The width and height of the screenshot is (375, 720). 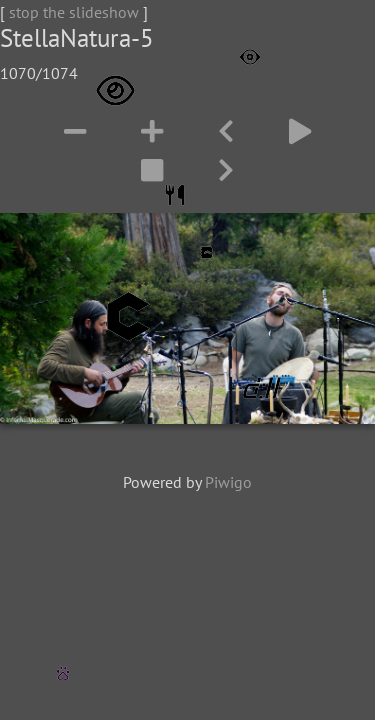 What do you see at coordinates (115, 90) in the screenshot?
I see `view or preview content` at bounding box center [115, 90].